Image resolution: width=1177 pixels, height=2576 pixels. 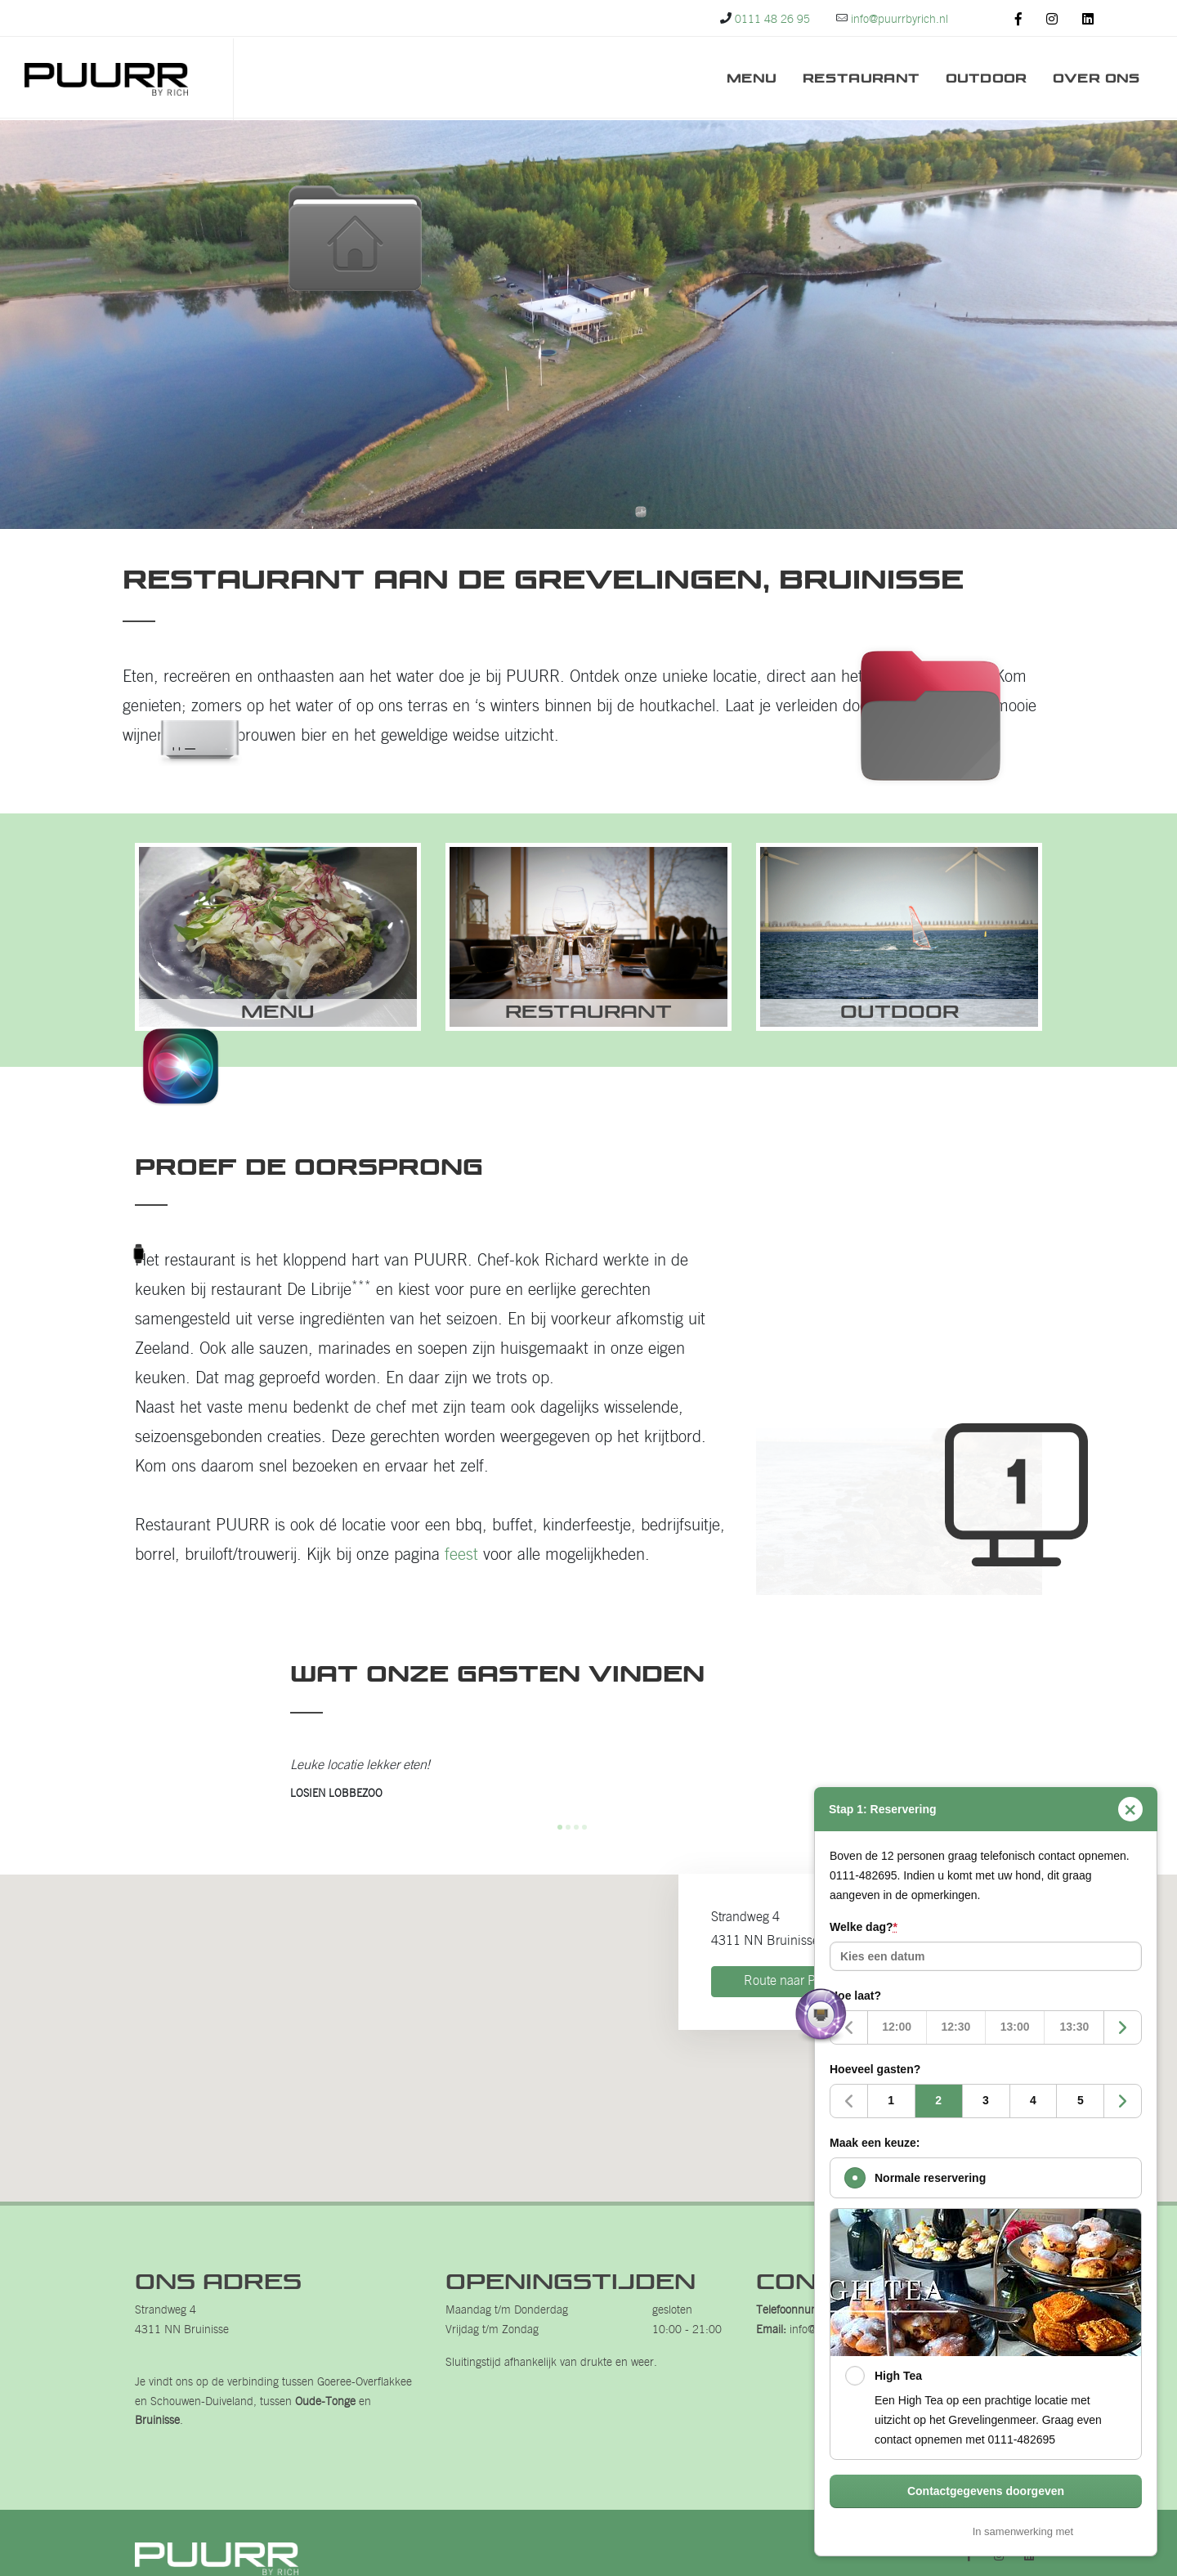 I want to click on open the stocks app, so click(x=641, y=512).